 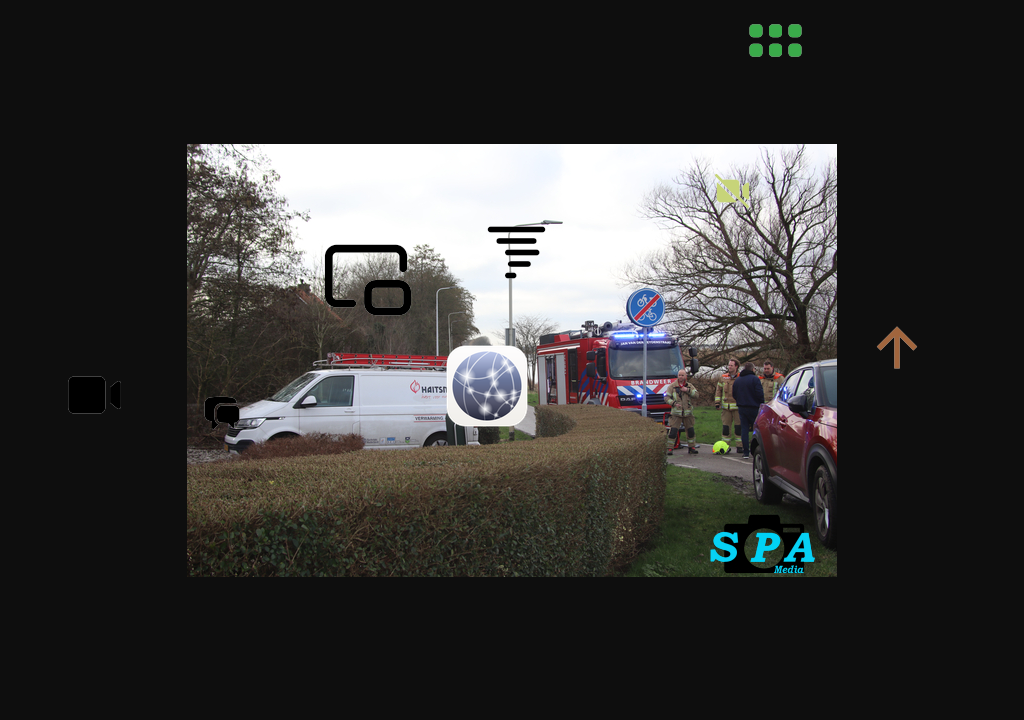 I want to click on open messaging or chat, so click(x=222, y=413).